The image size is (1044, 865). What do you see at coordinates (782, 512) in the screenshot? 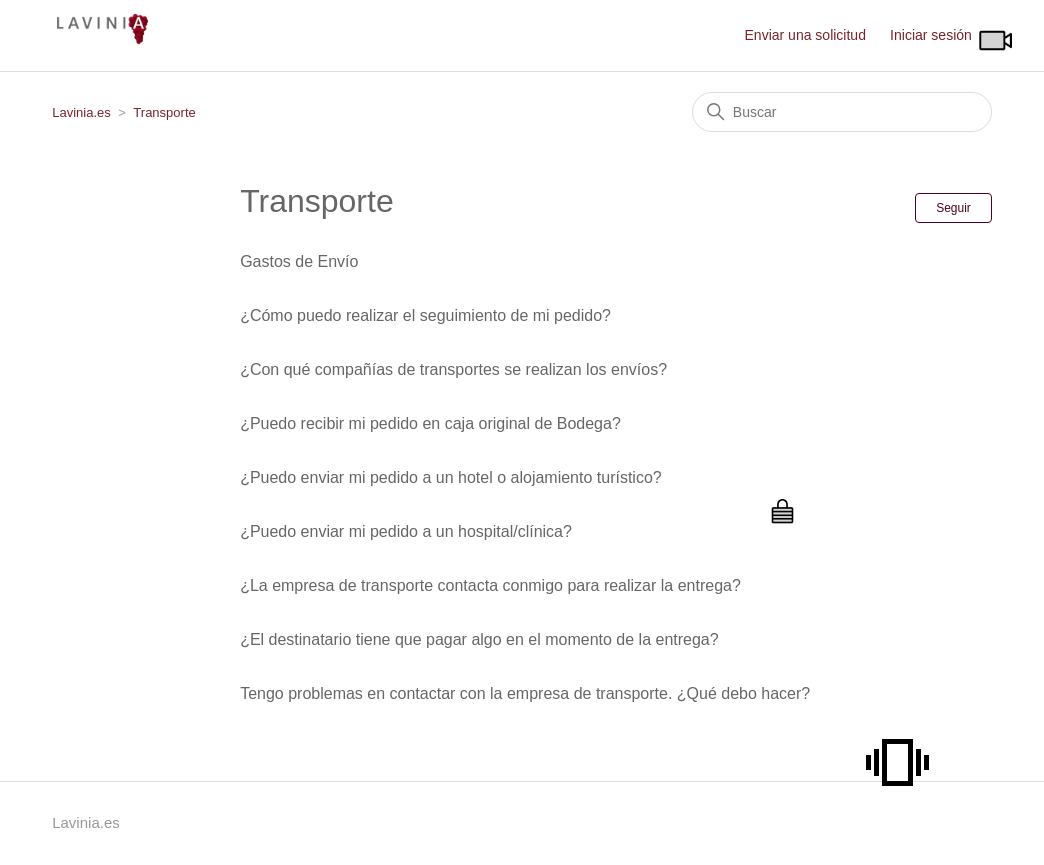
I see `indicates secure or encrypted content` at bounding box center [782, 512].